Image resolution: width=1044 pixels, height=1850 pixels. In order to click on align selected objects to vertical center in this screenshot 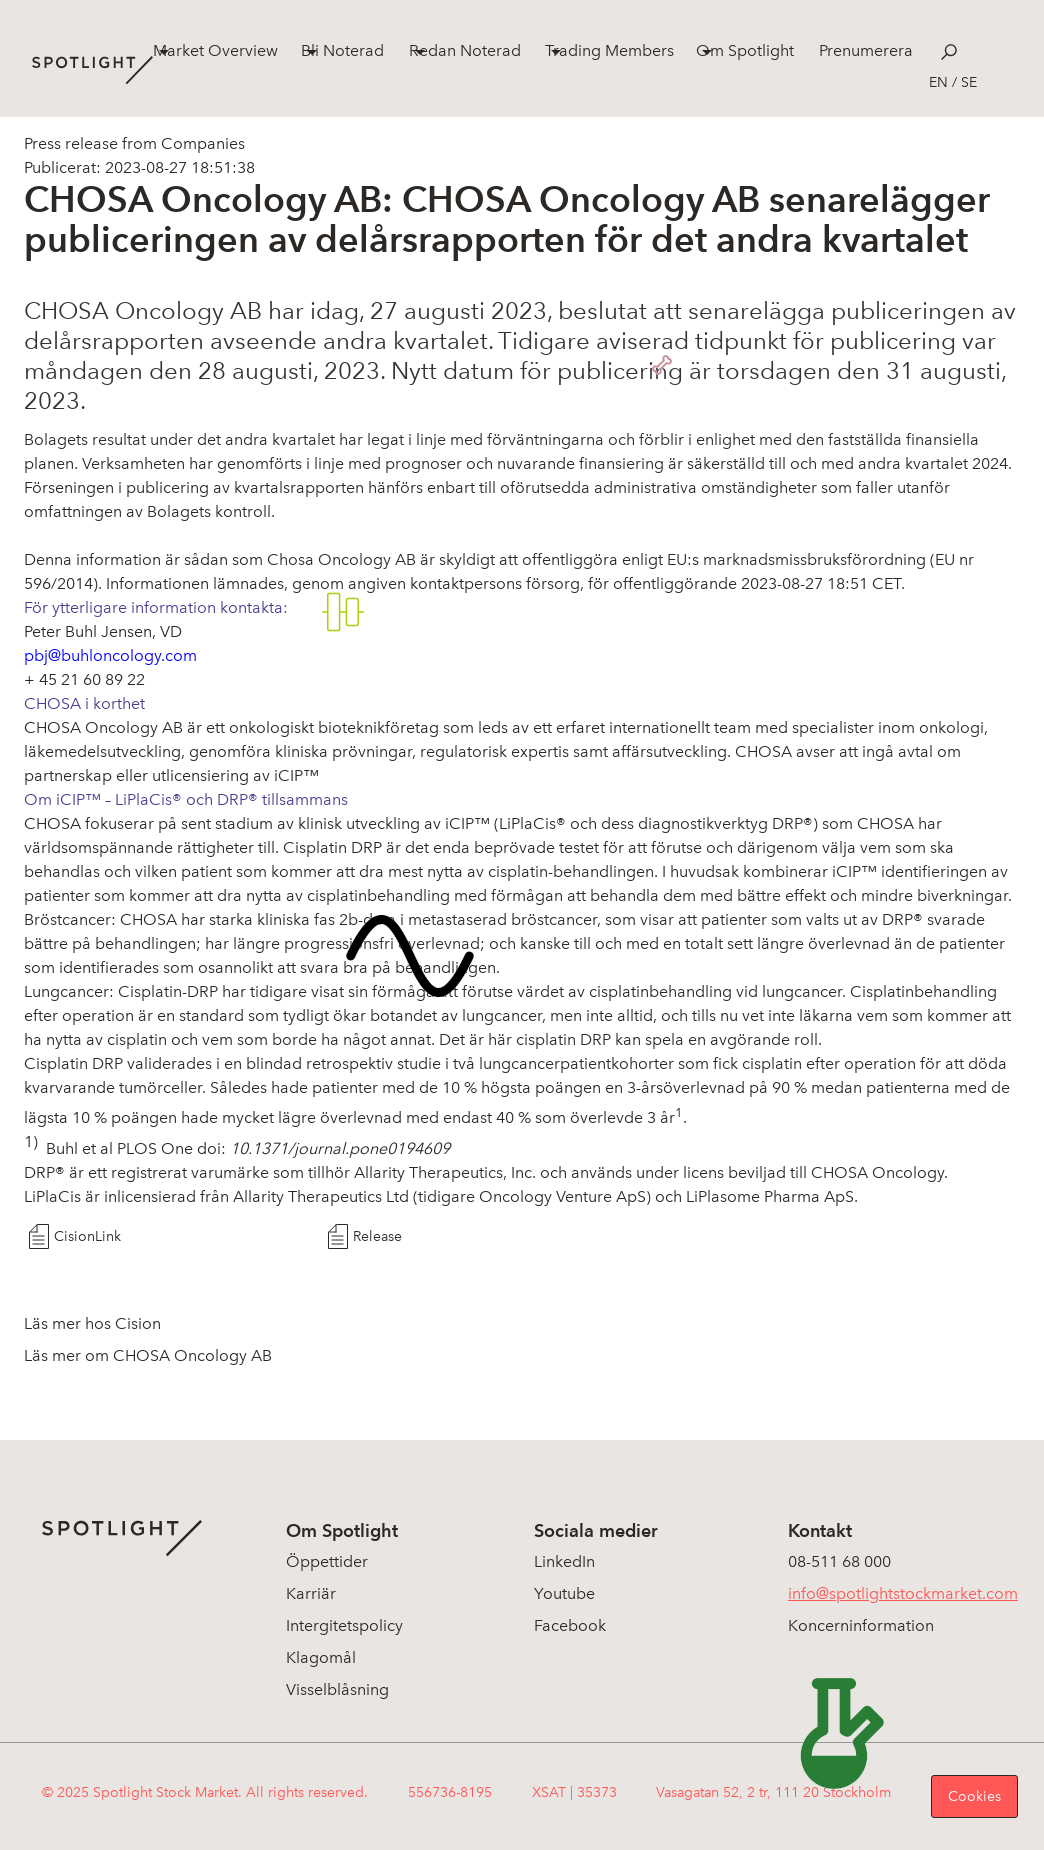, I will do `click(343, 612)`.